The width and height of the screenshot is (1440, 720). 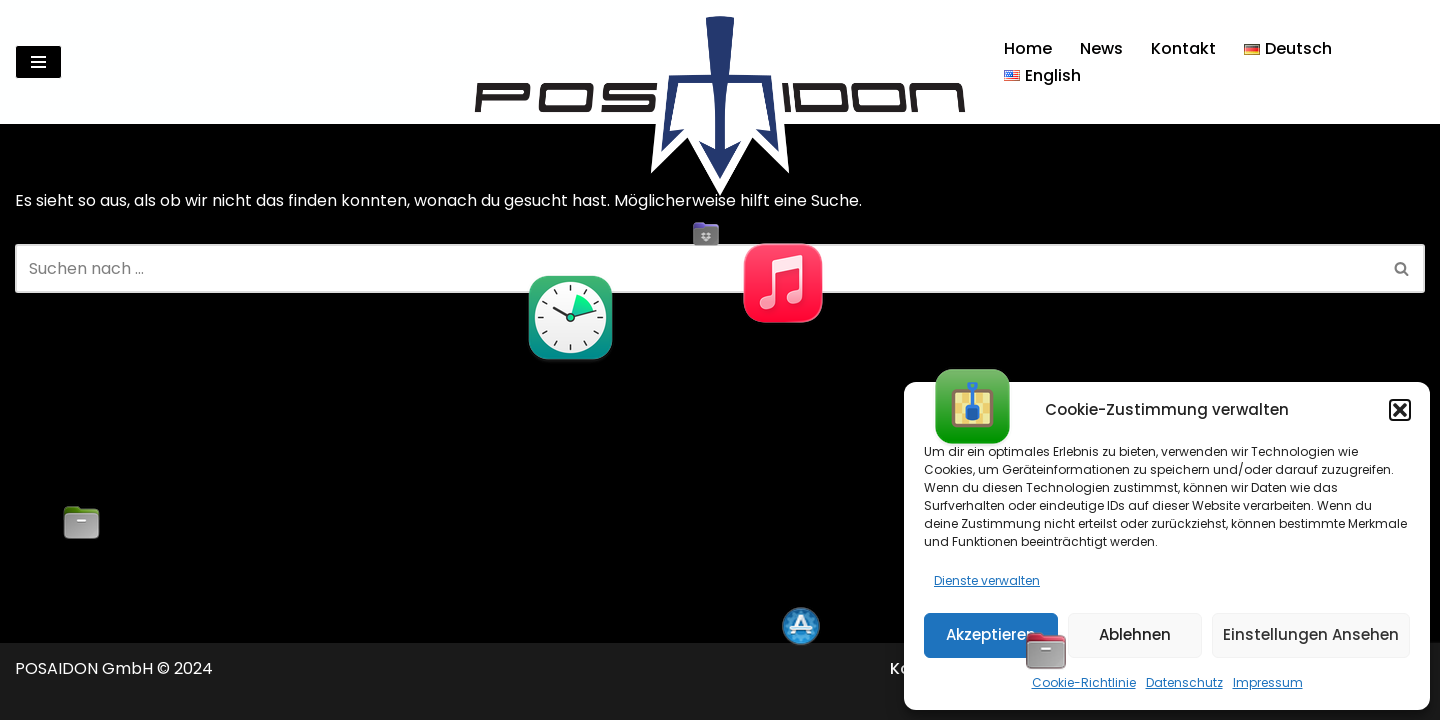 What do you see at coordinates (972, 406) in the screenshot?
I see `open sandbox development environment` at bounding box center [972, 406].